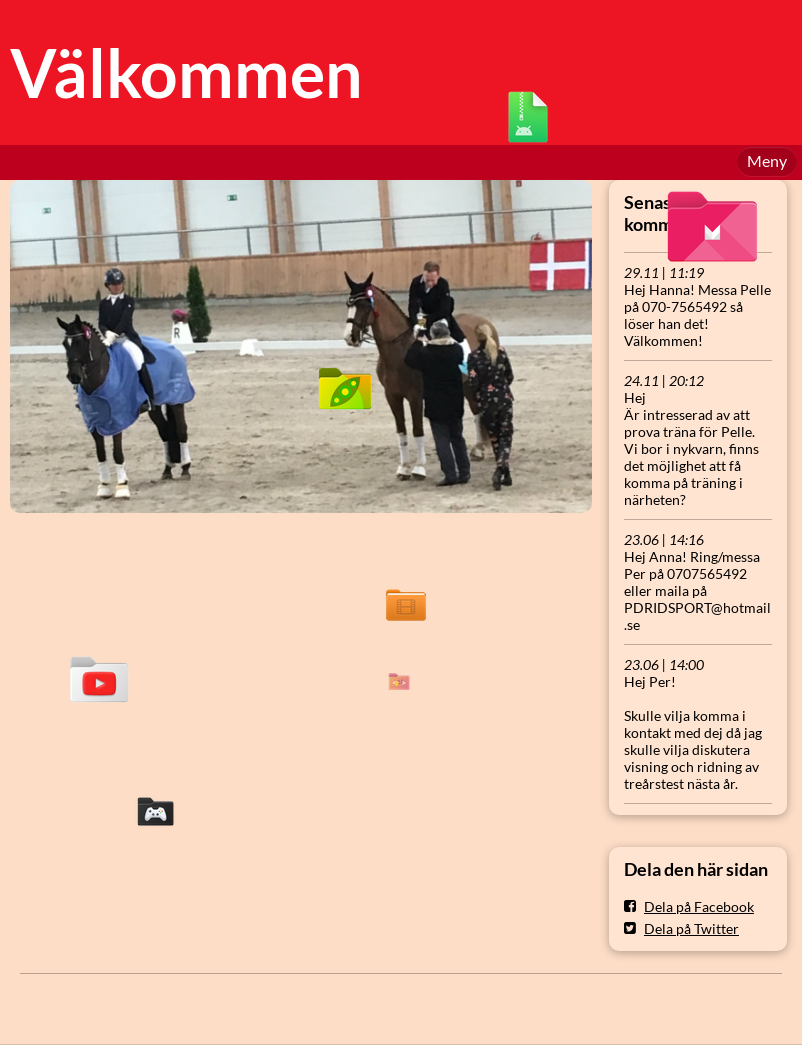 The image size is (802, 1045). Describe the element at coordinates (712, 229) in the screenshot. I see `open android marshmallow system folder` at that location.